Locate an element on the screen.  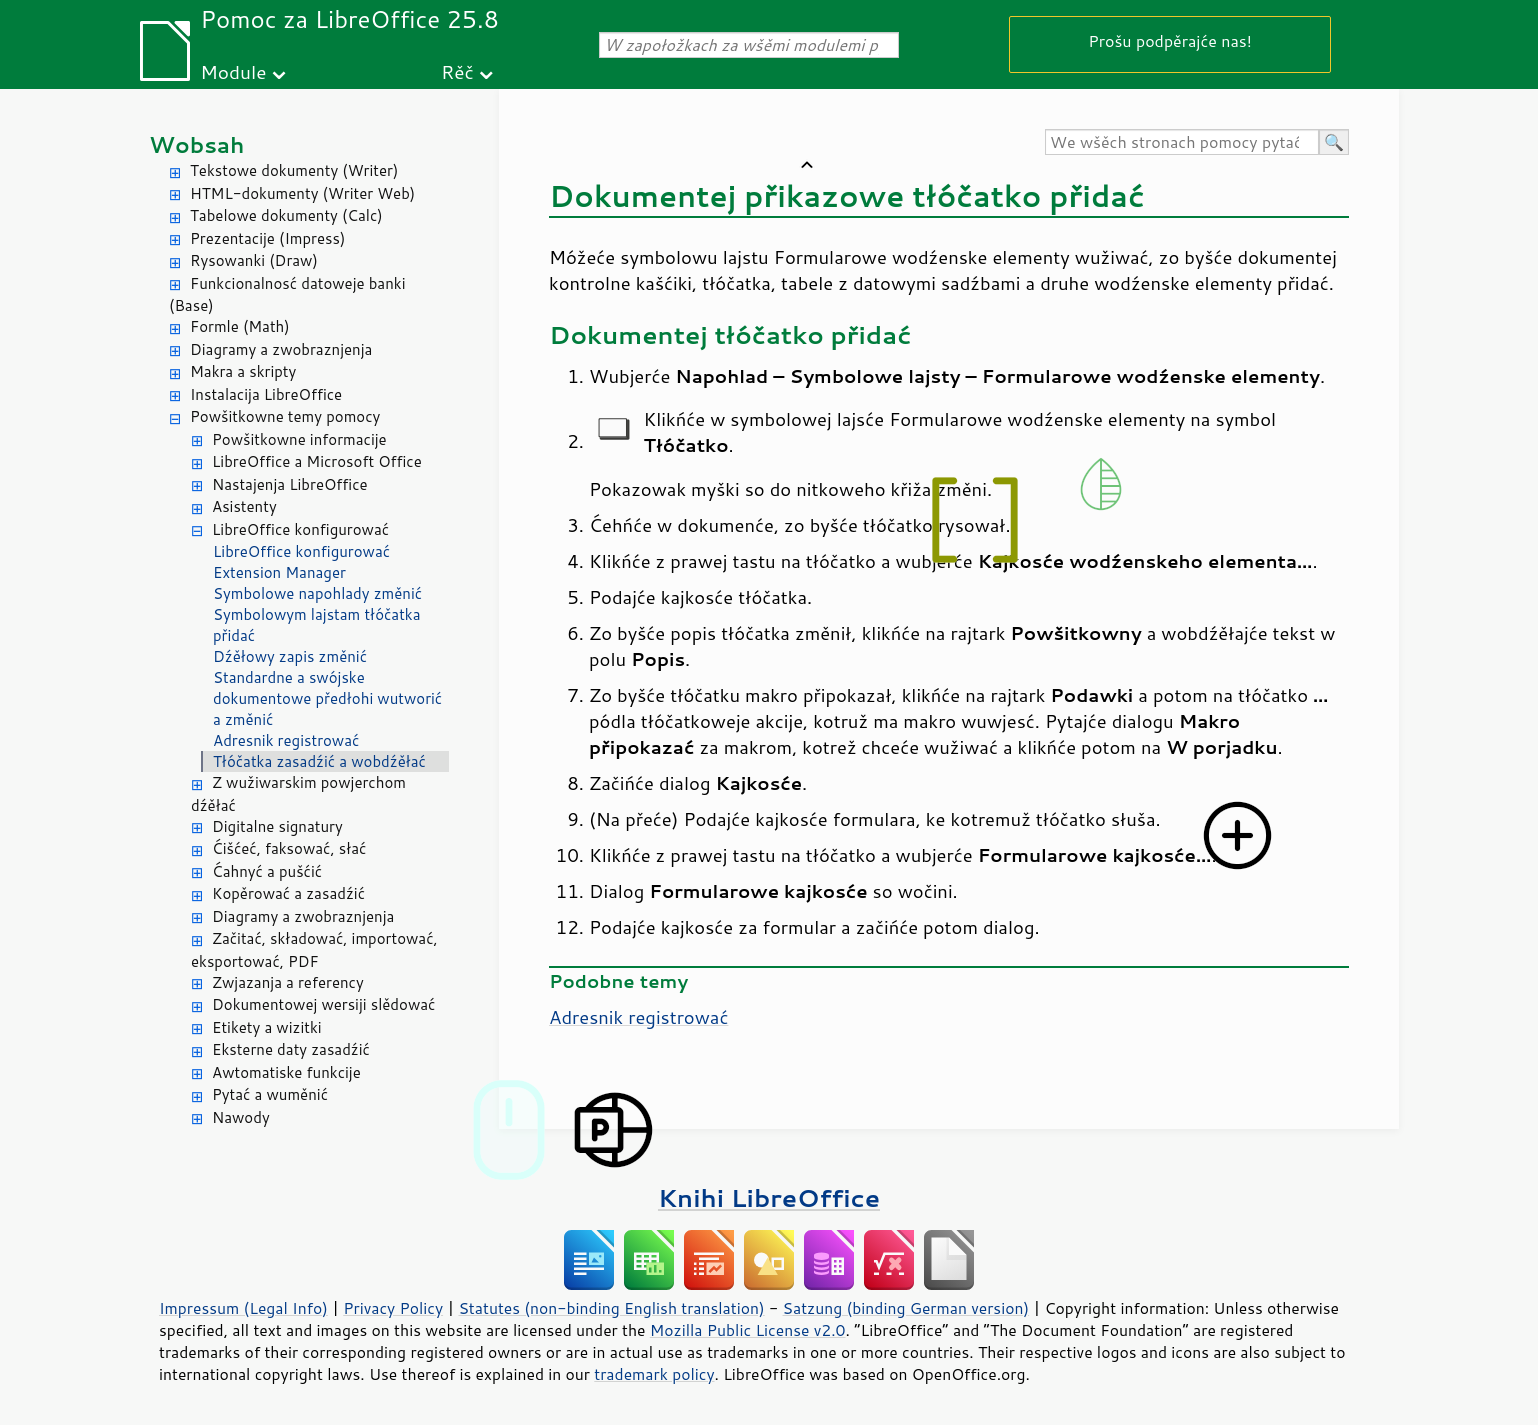
insert or edit code brackets is located at coordinates (975, 520).